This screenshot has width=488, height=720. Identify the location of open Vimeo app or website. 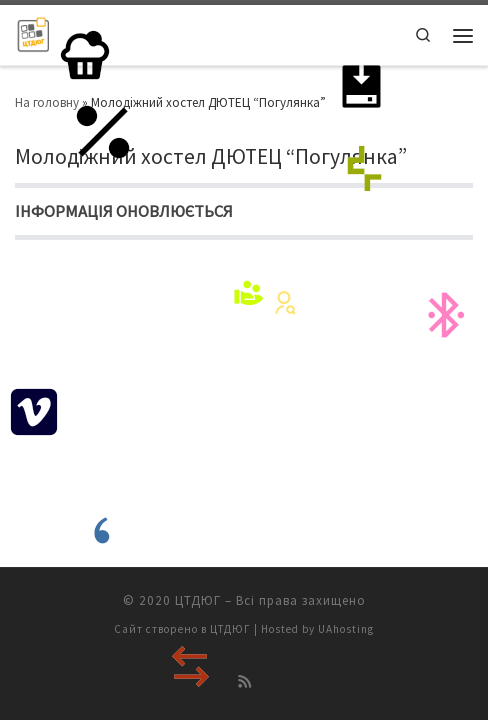
(34, 412).